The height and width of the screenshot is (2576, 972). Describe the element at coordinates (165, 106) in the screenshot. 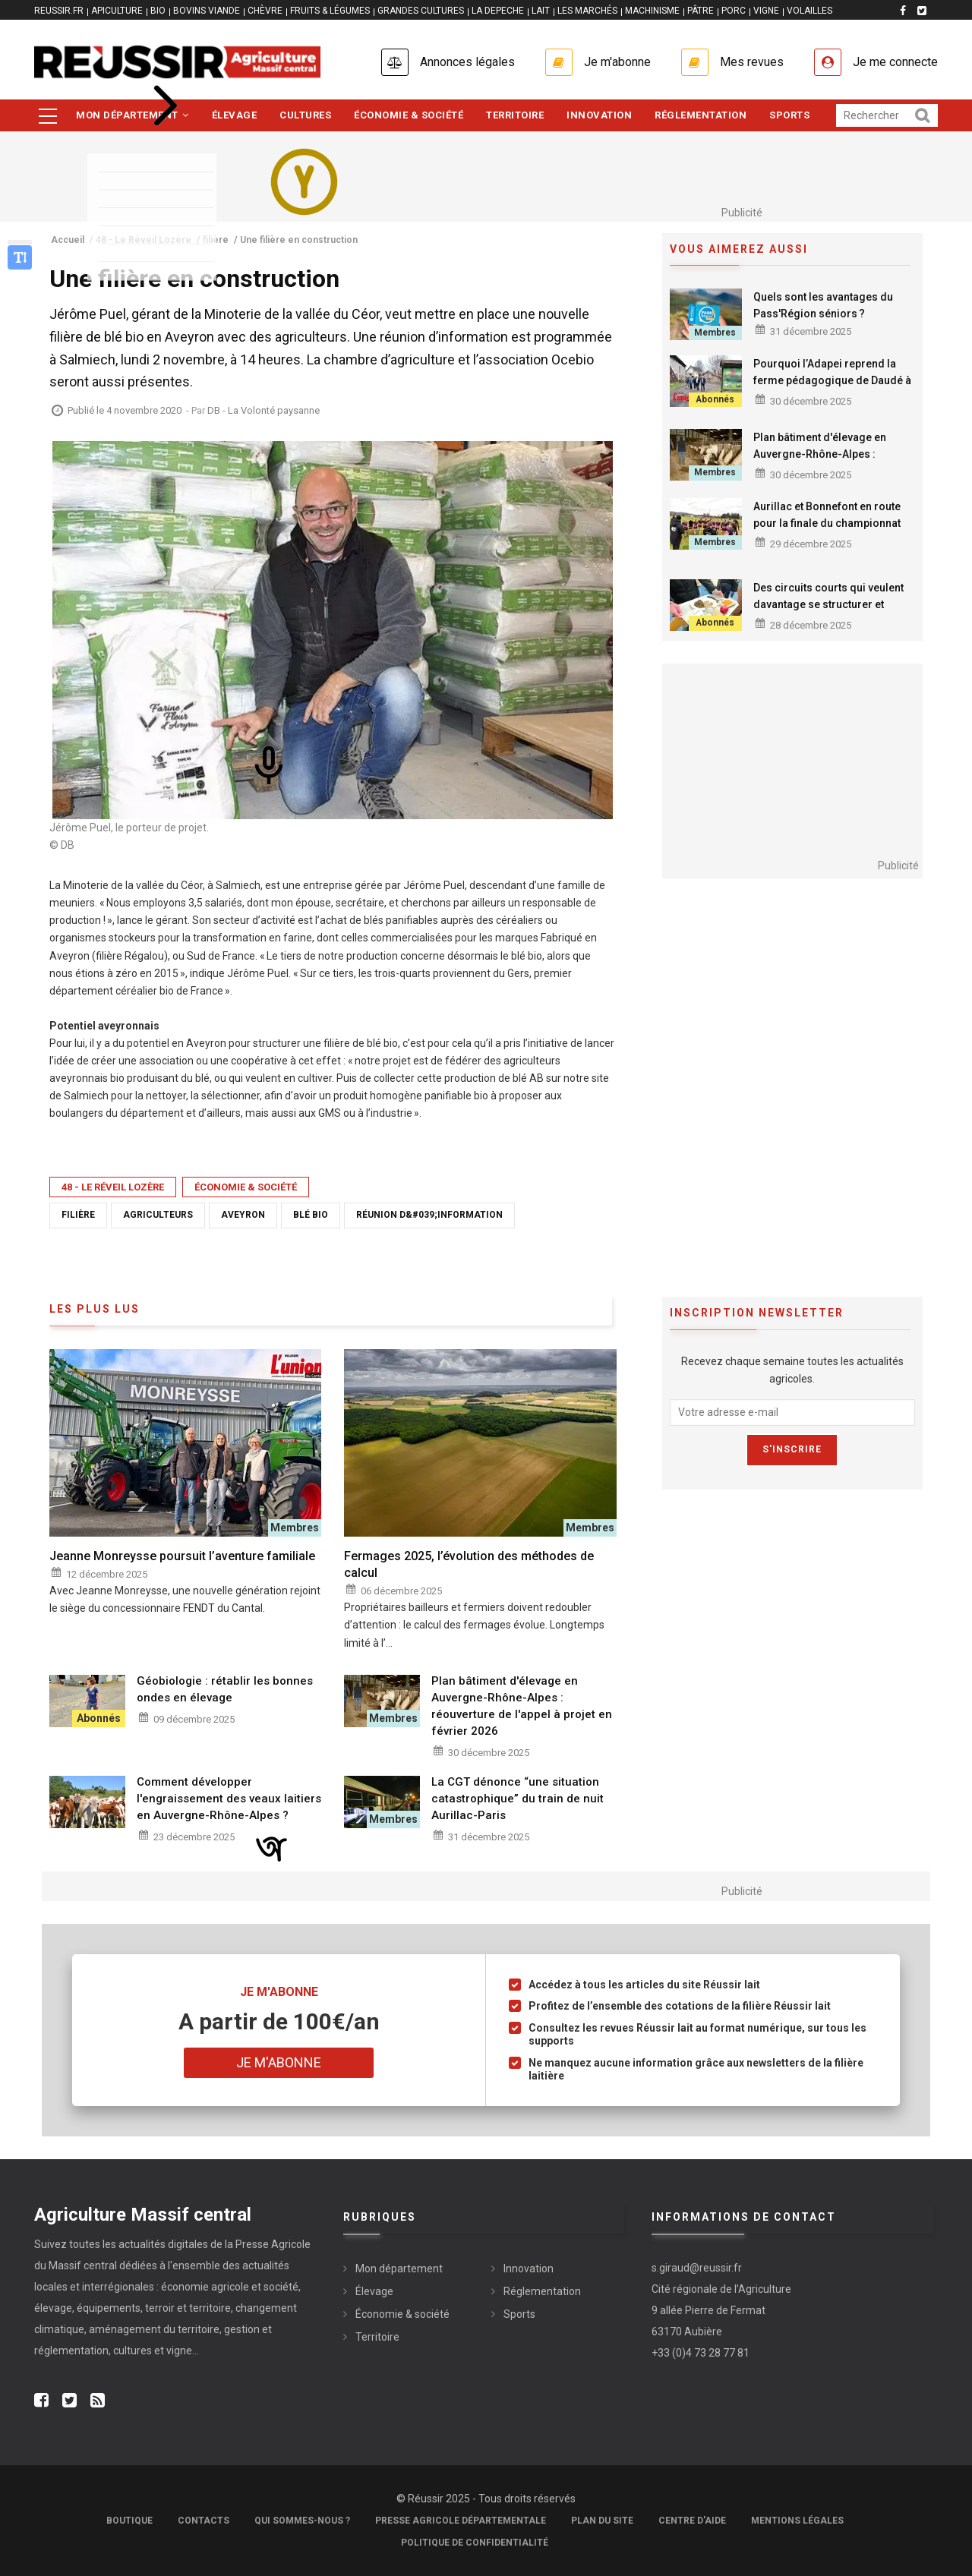

I see `navigate to the next item or screen` at that location.